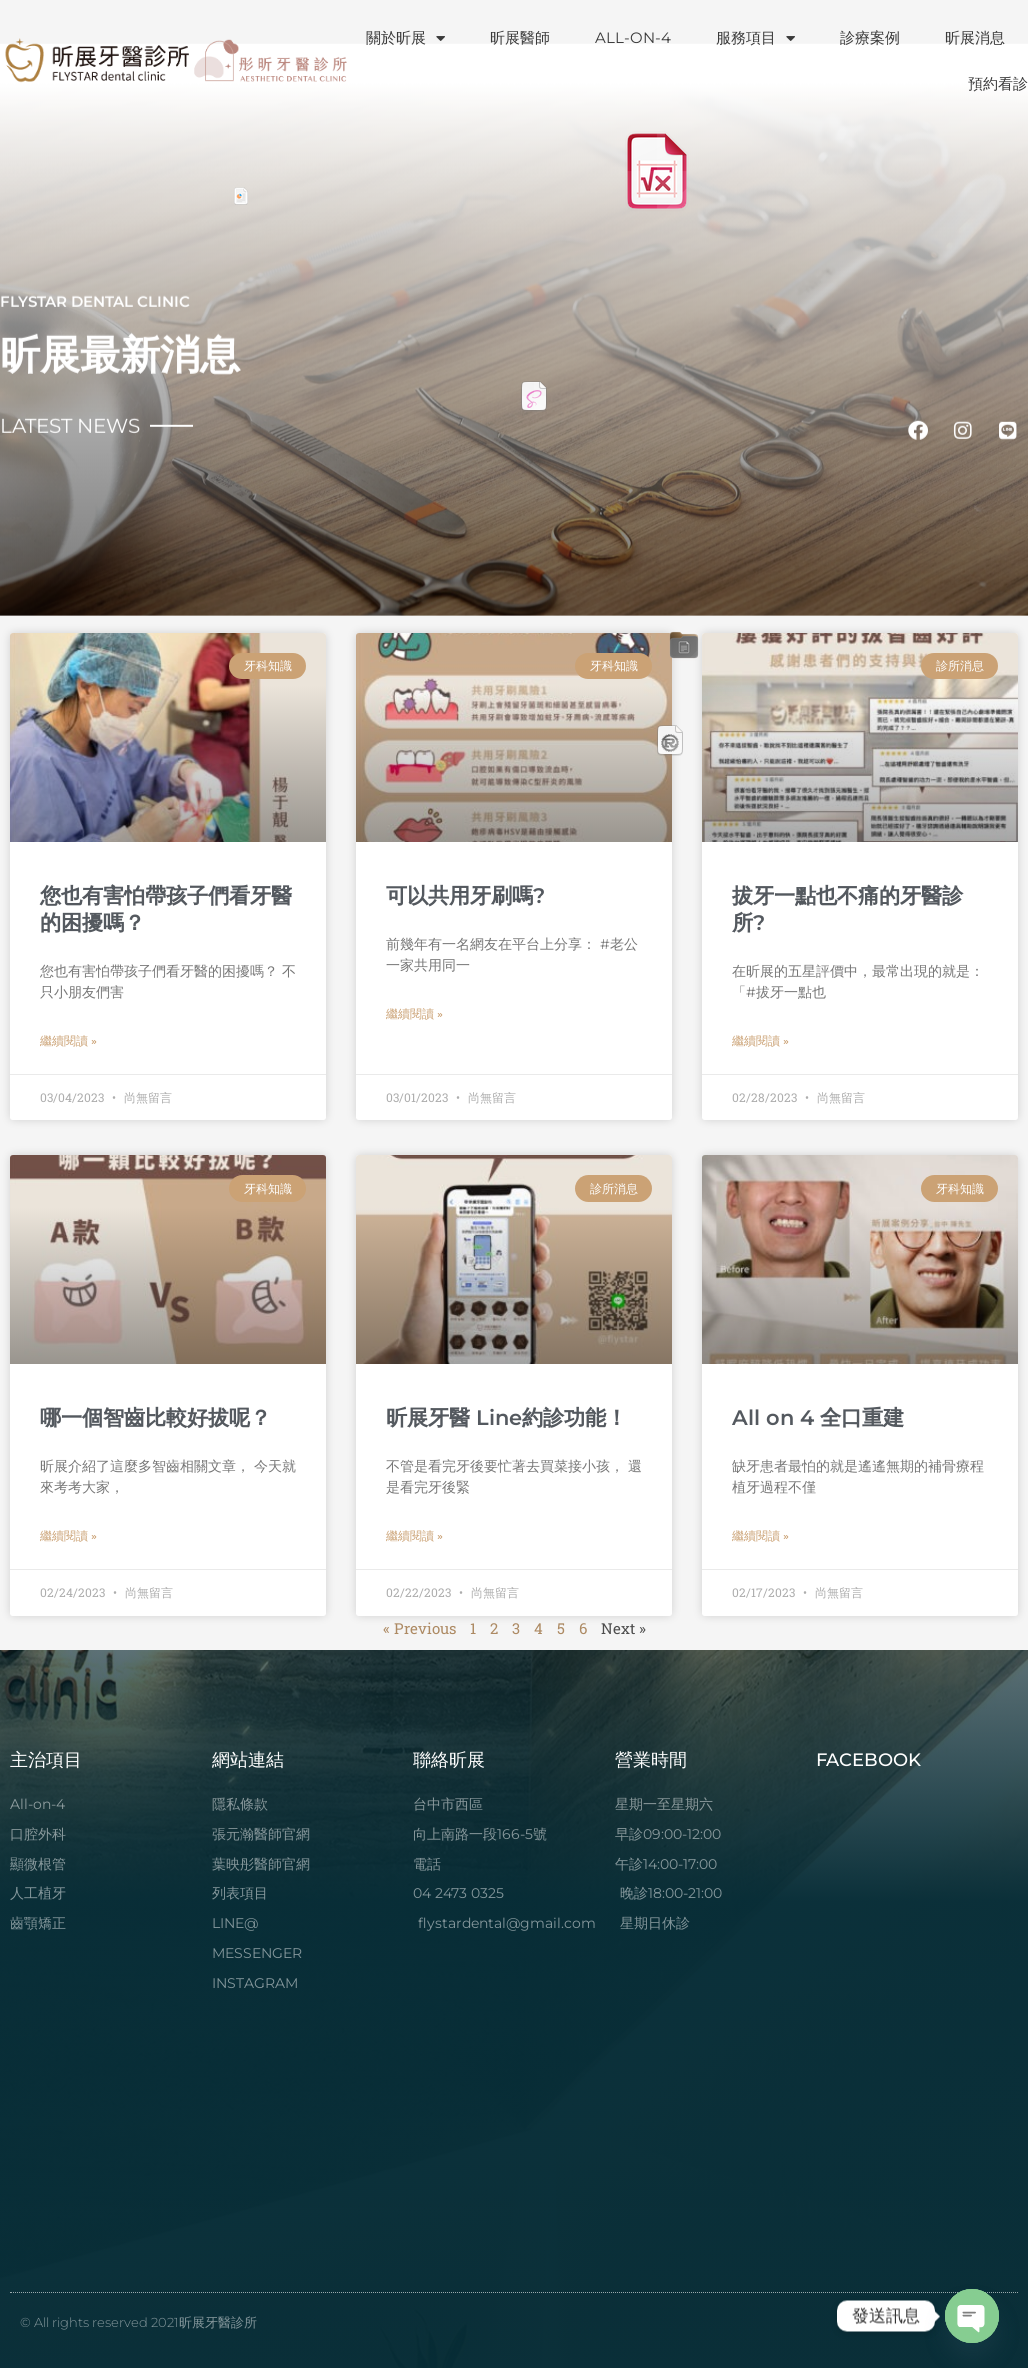 The height and width of the screenshot is (2368, 1028). What do you see at coordinates (684, 645) in the screenshot?
I see `open your documents folder` at bounding box center [684, 645].